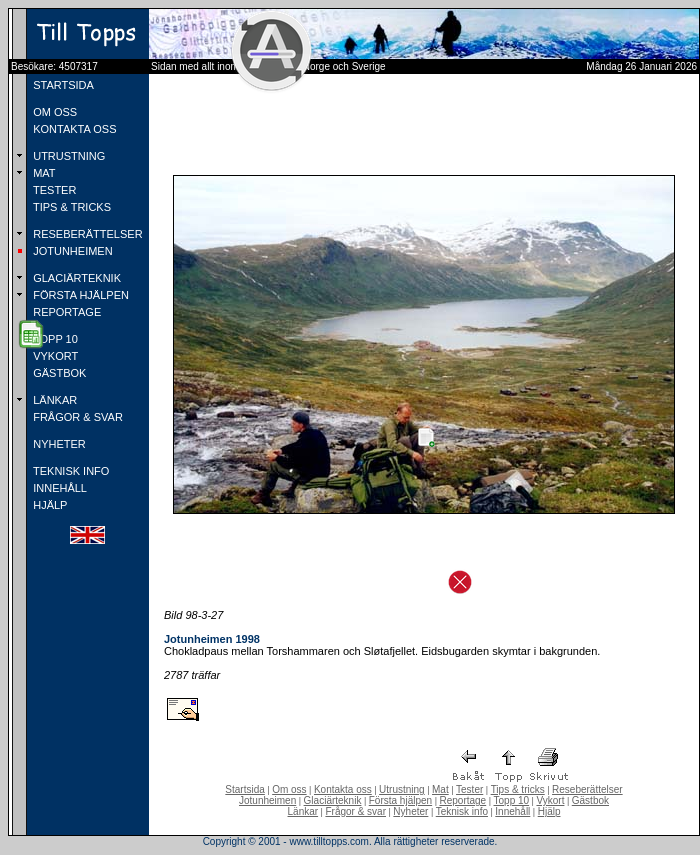 The width and height of the screenshot is (700, 855). Describe the element at coordinates (31, 334) in the screenshot. I see `open a spreadsheet template file` at that location.